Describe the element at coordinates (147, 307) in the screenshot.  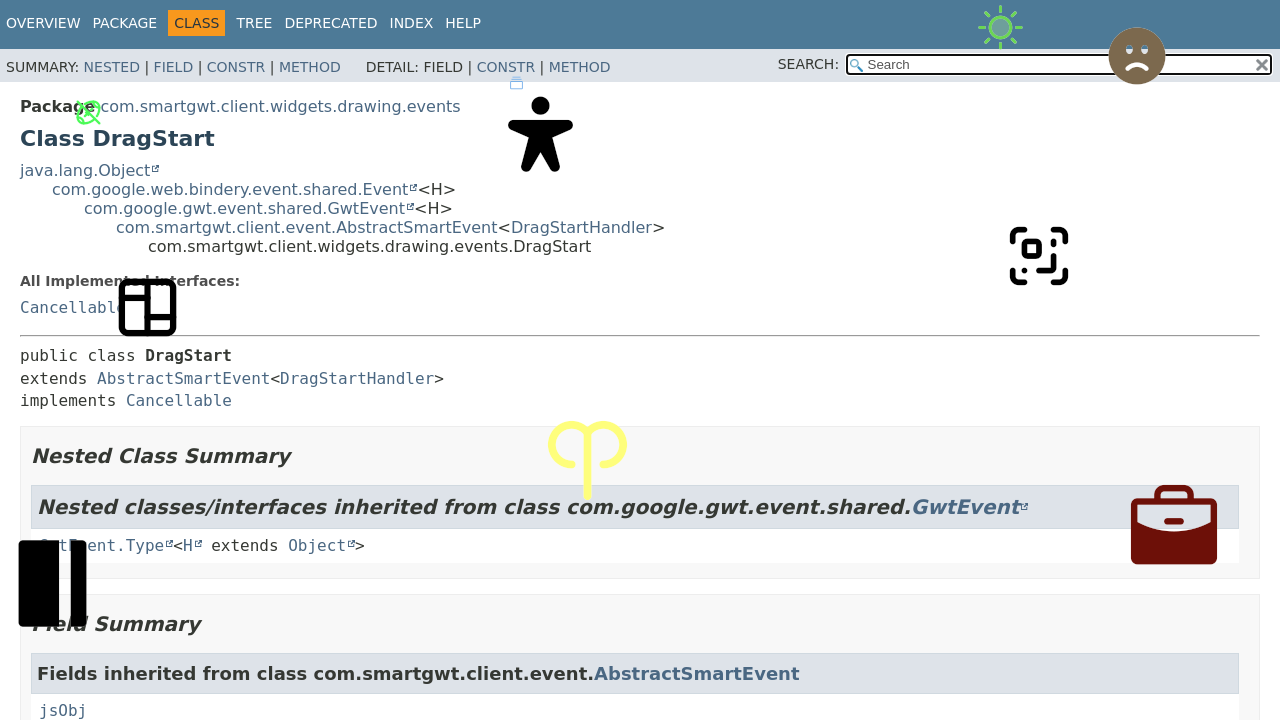
I see `view dashboard or board layout` at that location.